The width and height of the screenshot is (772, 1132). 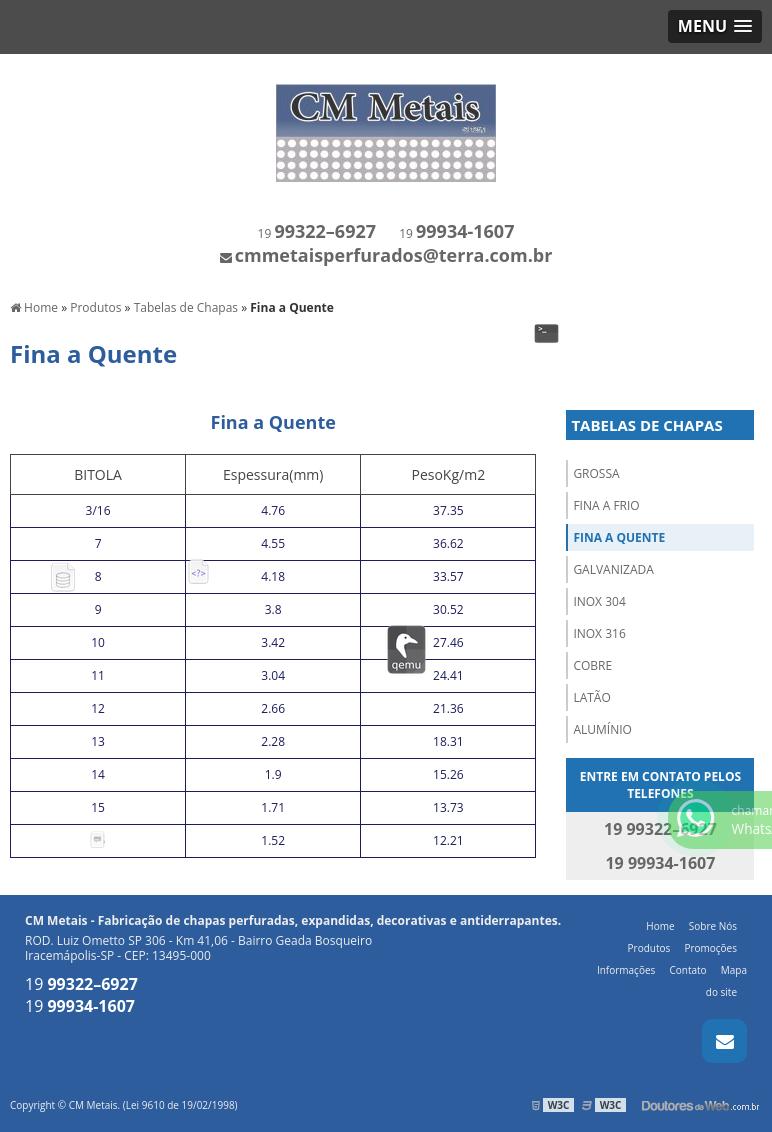 I want to click on qemu virtual disk image file, so click(x=406, y=649).